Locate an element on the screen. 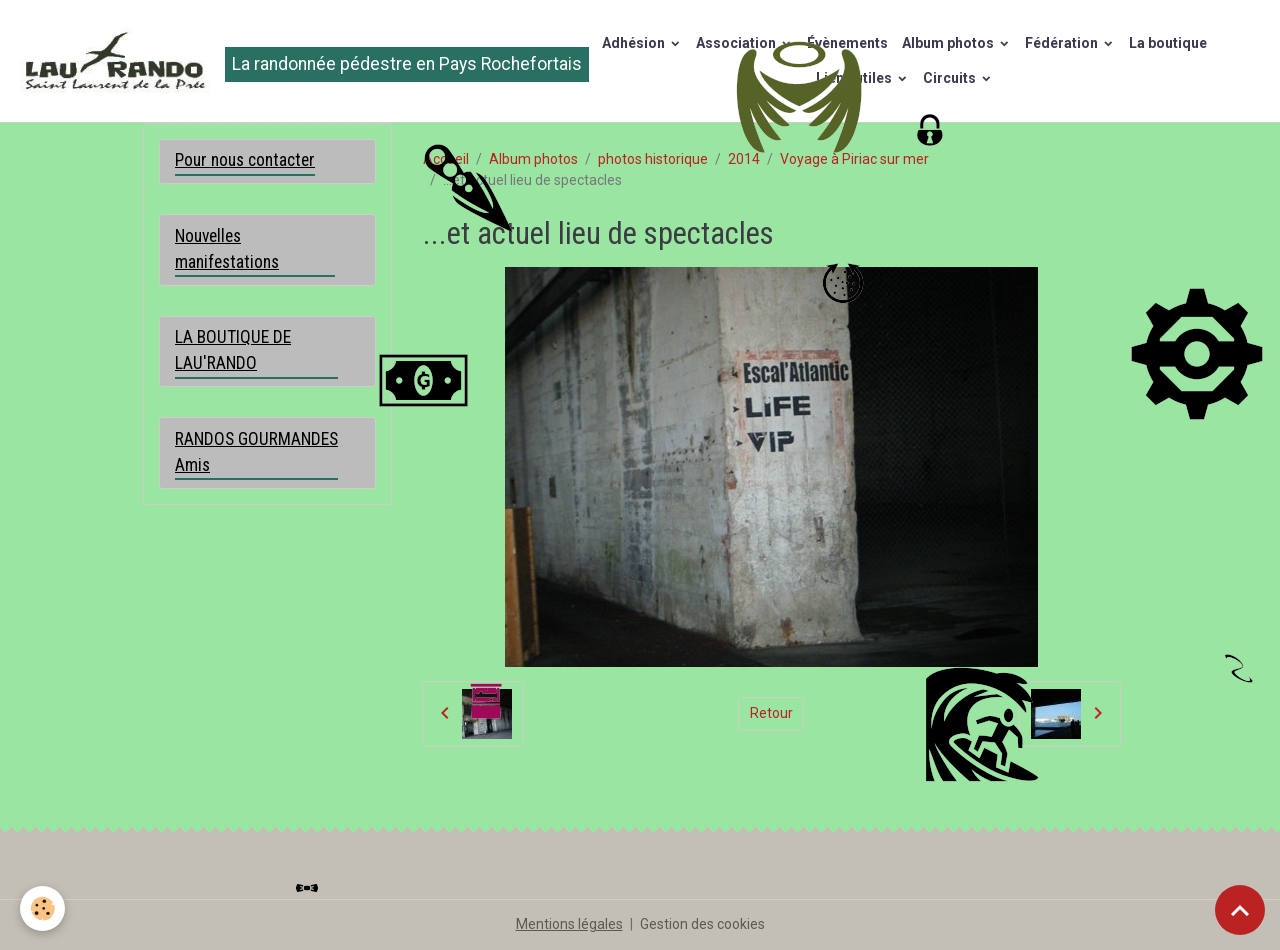  select formal or dressy attire option is located at coordinates (307, 888).